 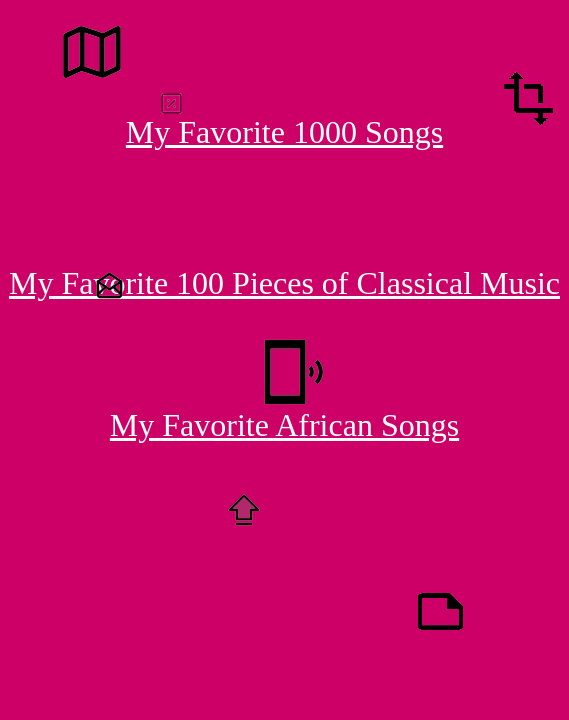 I want to click on indicates a read or opened email, so click(x=109, y=285).